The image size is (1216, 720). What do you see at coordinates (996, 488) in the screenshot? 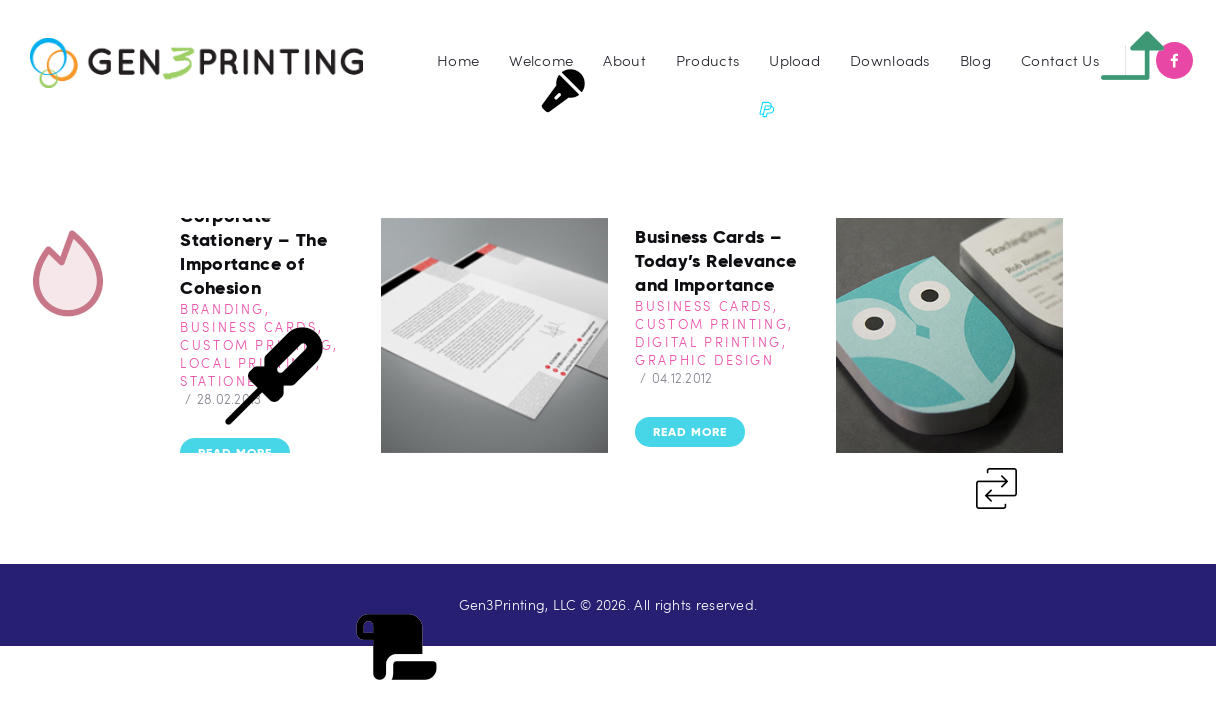
I see `swap or exchange items` at bounding box center [996, 488].